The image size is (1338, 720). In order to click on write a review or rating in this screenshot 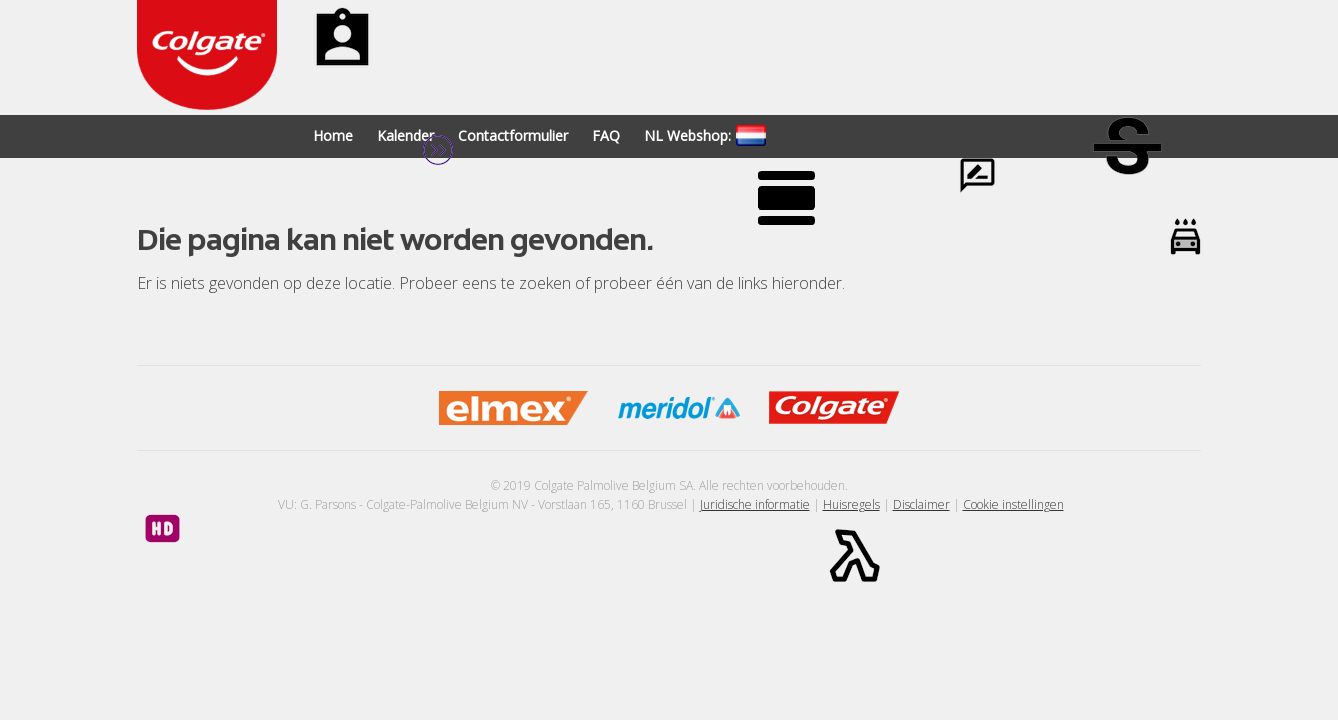, I will do `click(977, 175)`.